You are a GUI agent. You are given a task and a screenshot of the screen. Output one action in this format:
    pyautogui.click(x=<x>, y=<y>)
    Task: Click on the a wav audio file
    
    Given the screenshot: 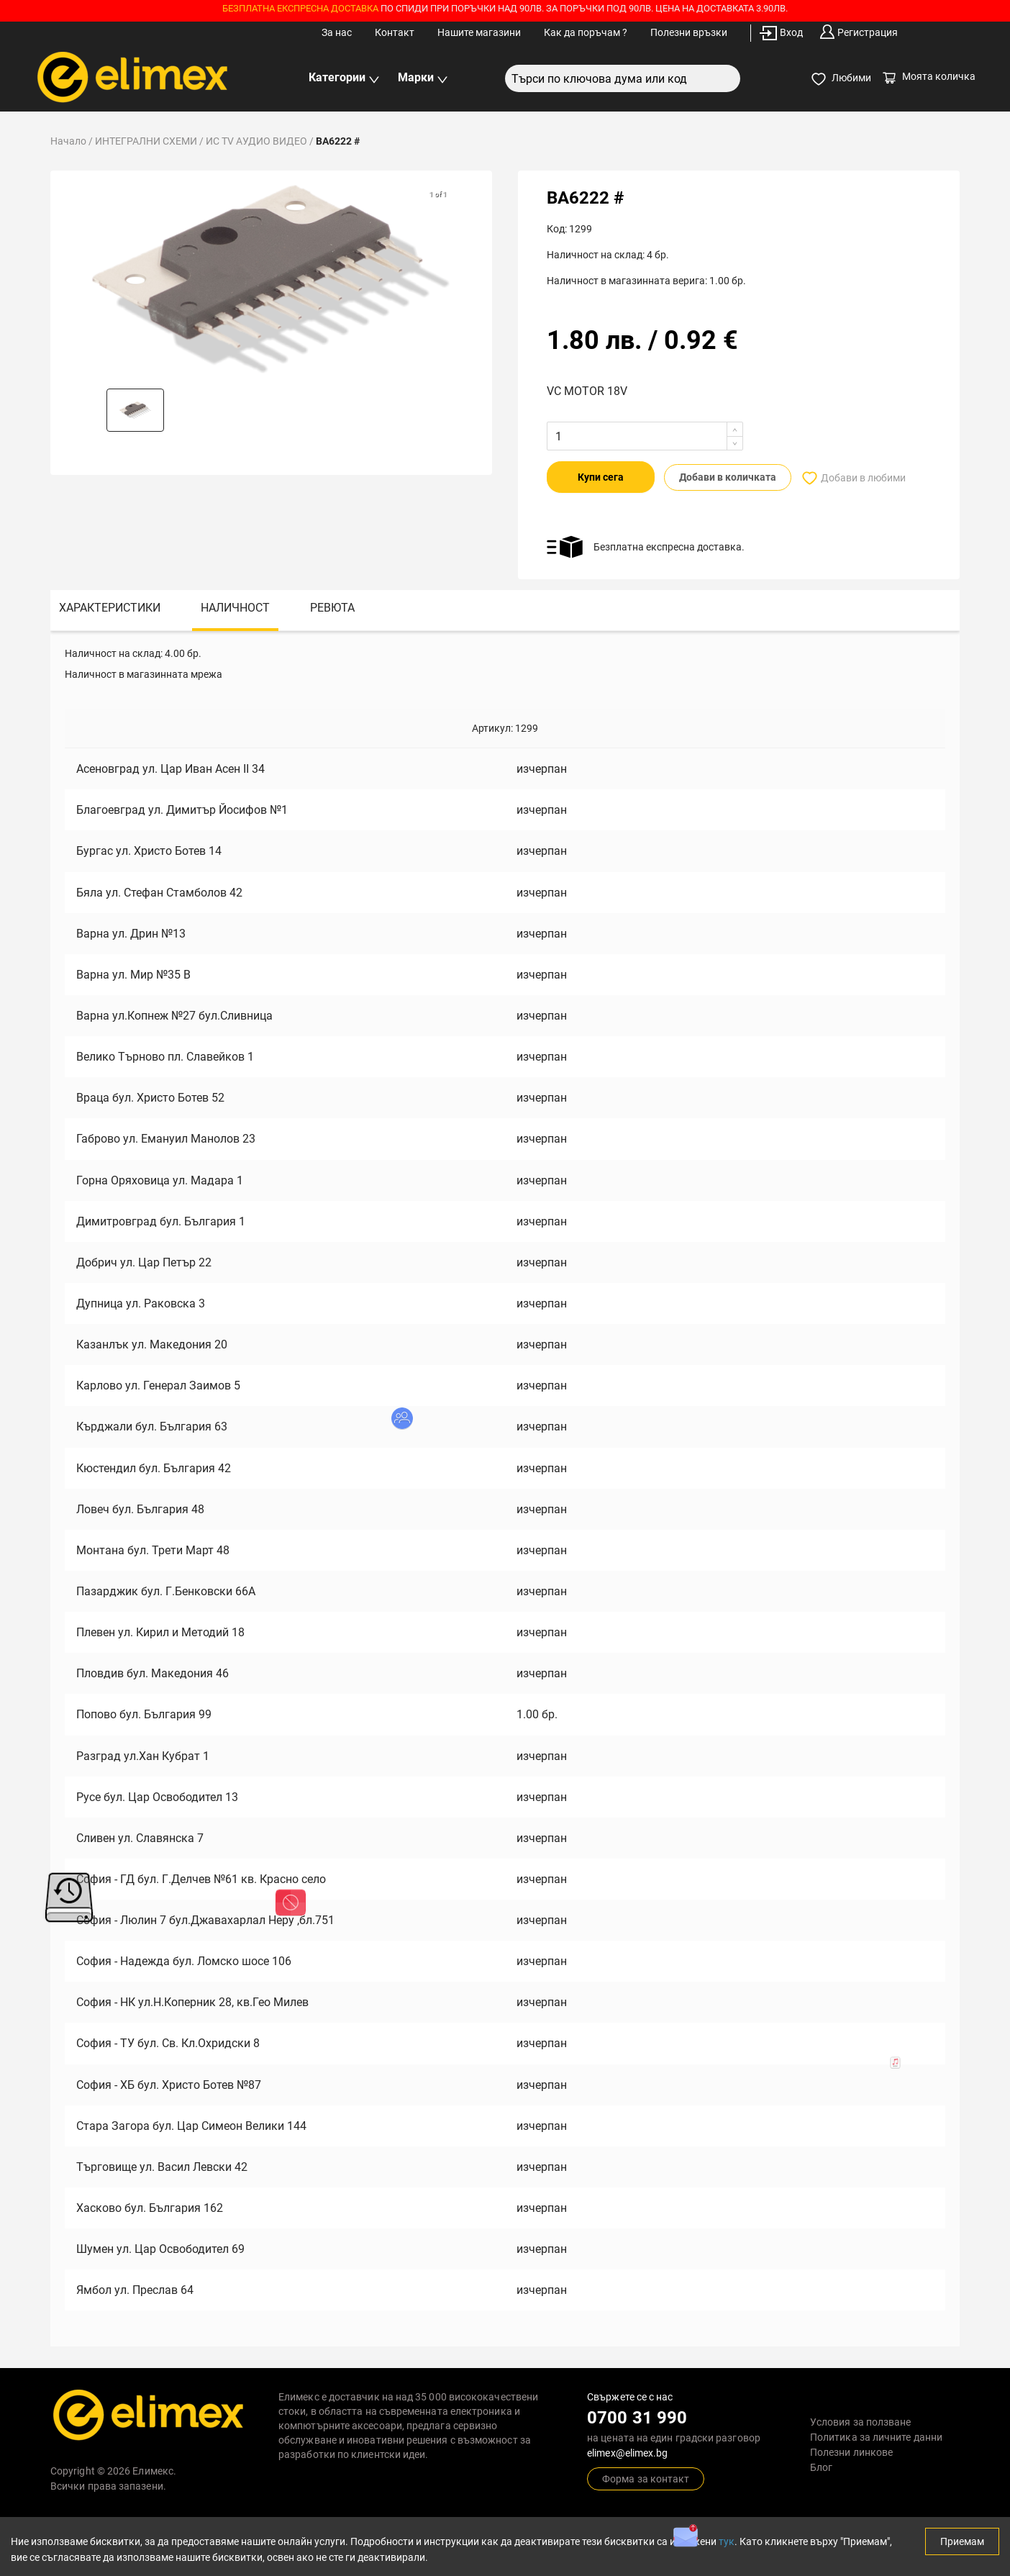 What is the action you would take?
    pyautogui.click(x=895, y=2062)
    